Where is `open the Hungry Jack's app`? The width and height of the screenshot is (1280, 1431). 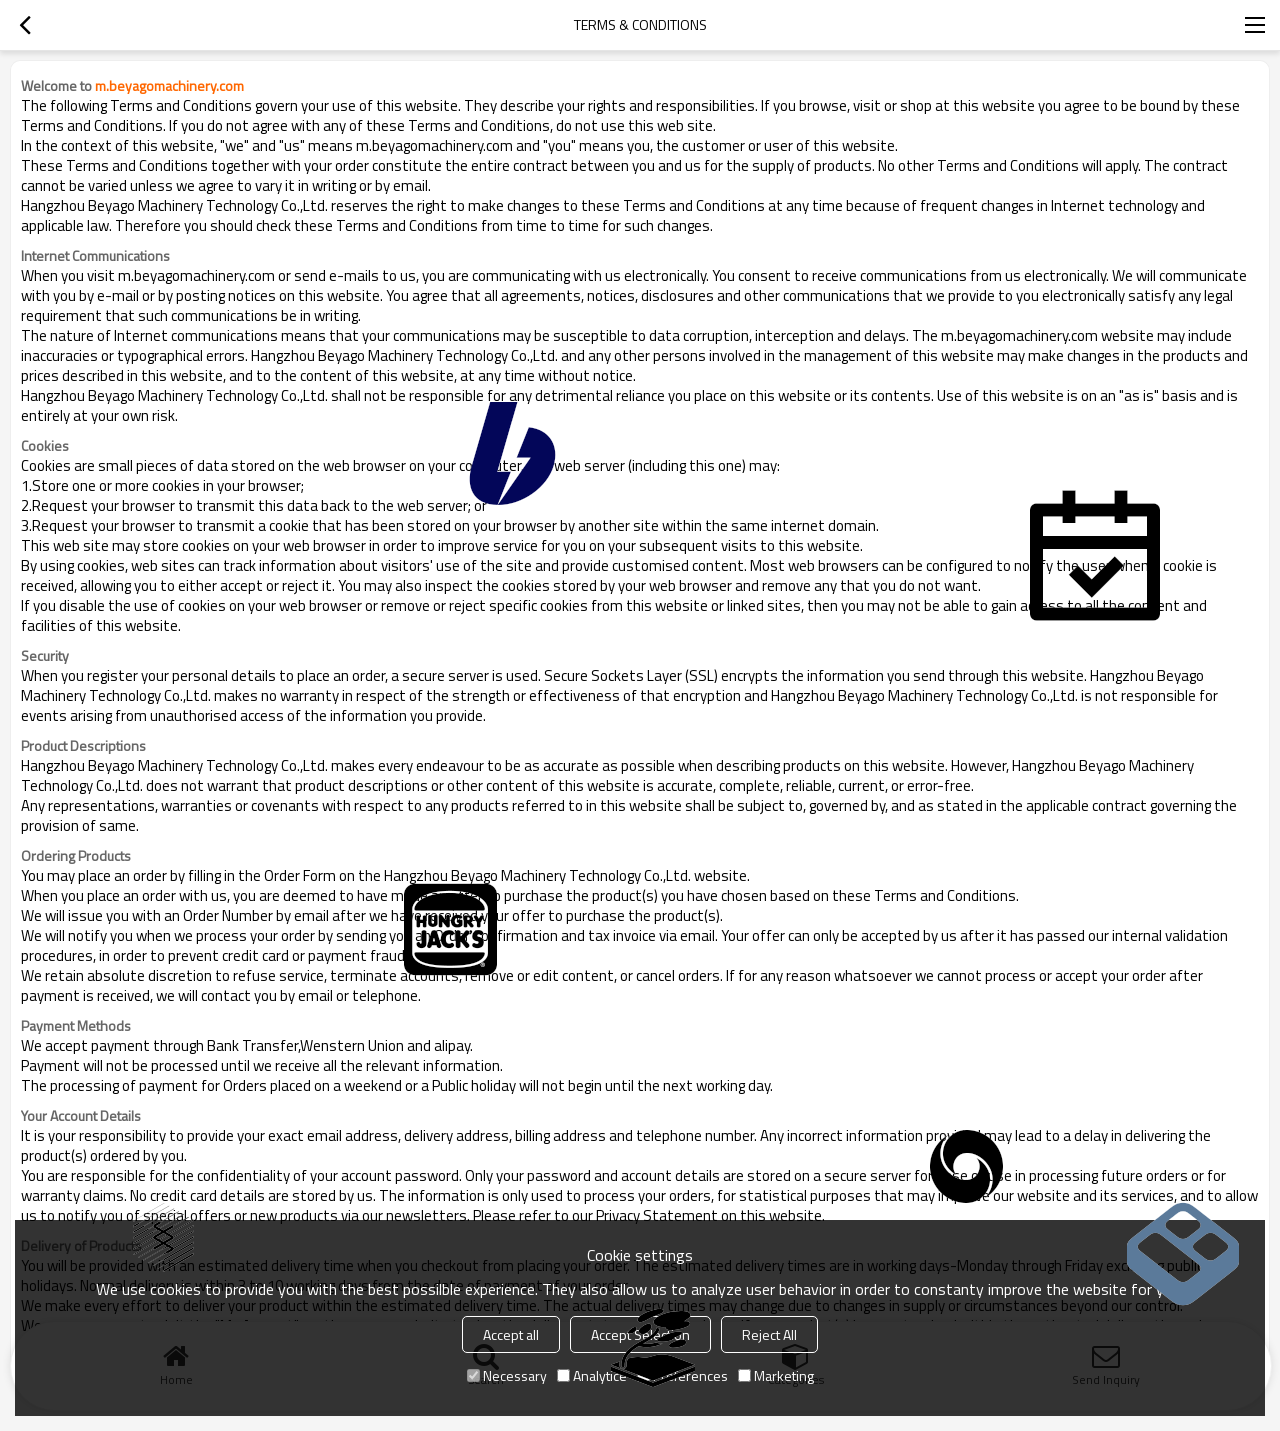 open the Hungry Jack's app is located at coordinates (450, 929).